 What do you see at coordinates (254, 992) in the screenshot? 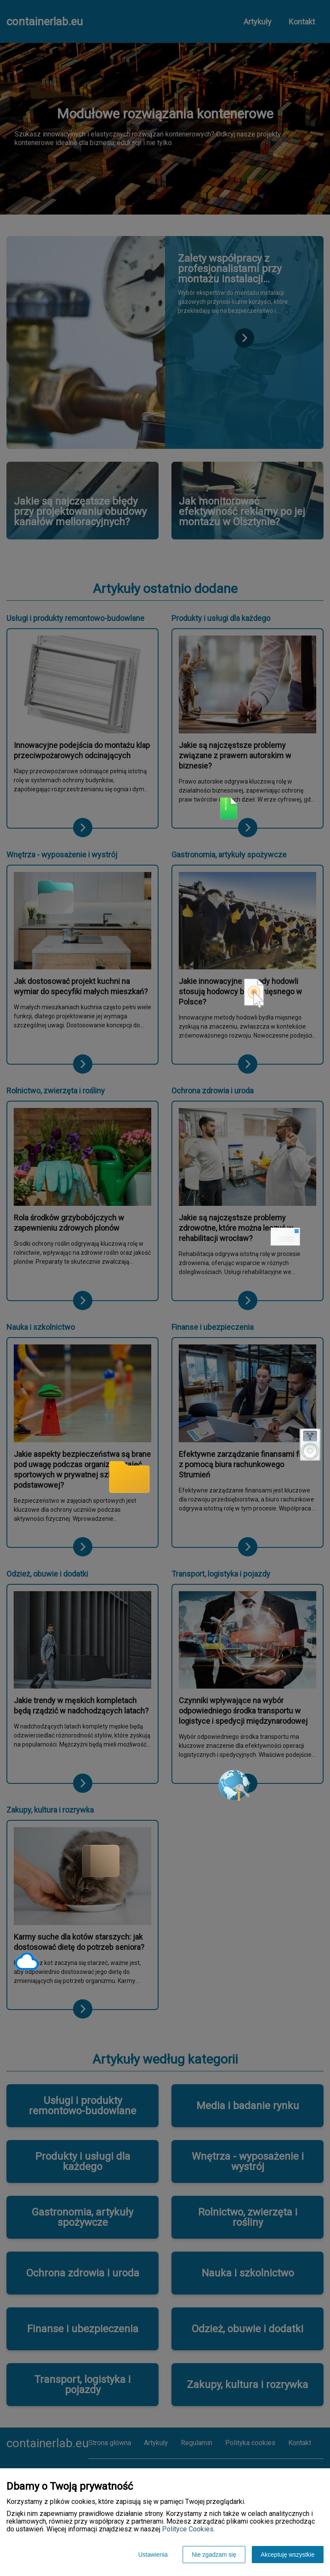
I see `select a file from your documents` at bounding box center [254, 992].